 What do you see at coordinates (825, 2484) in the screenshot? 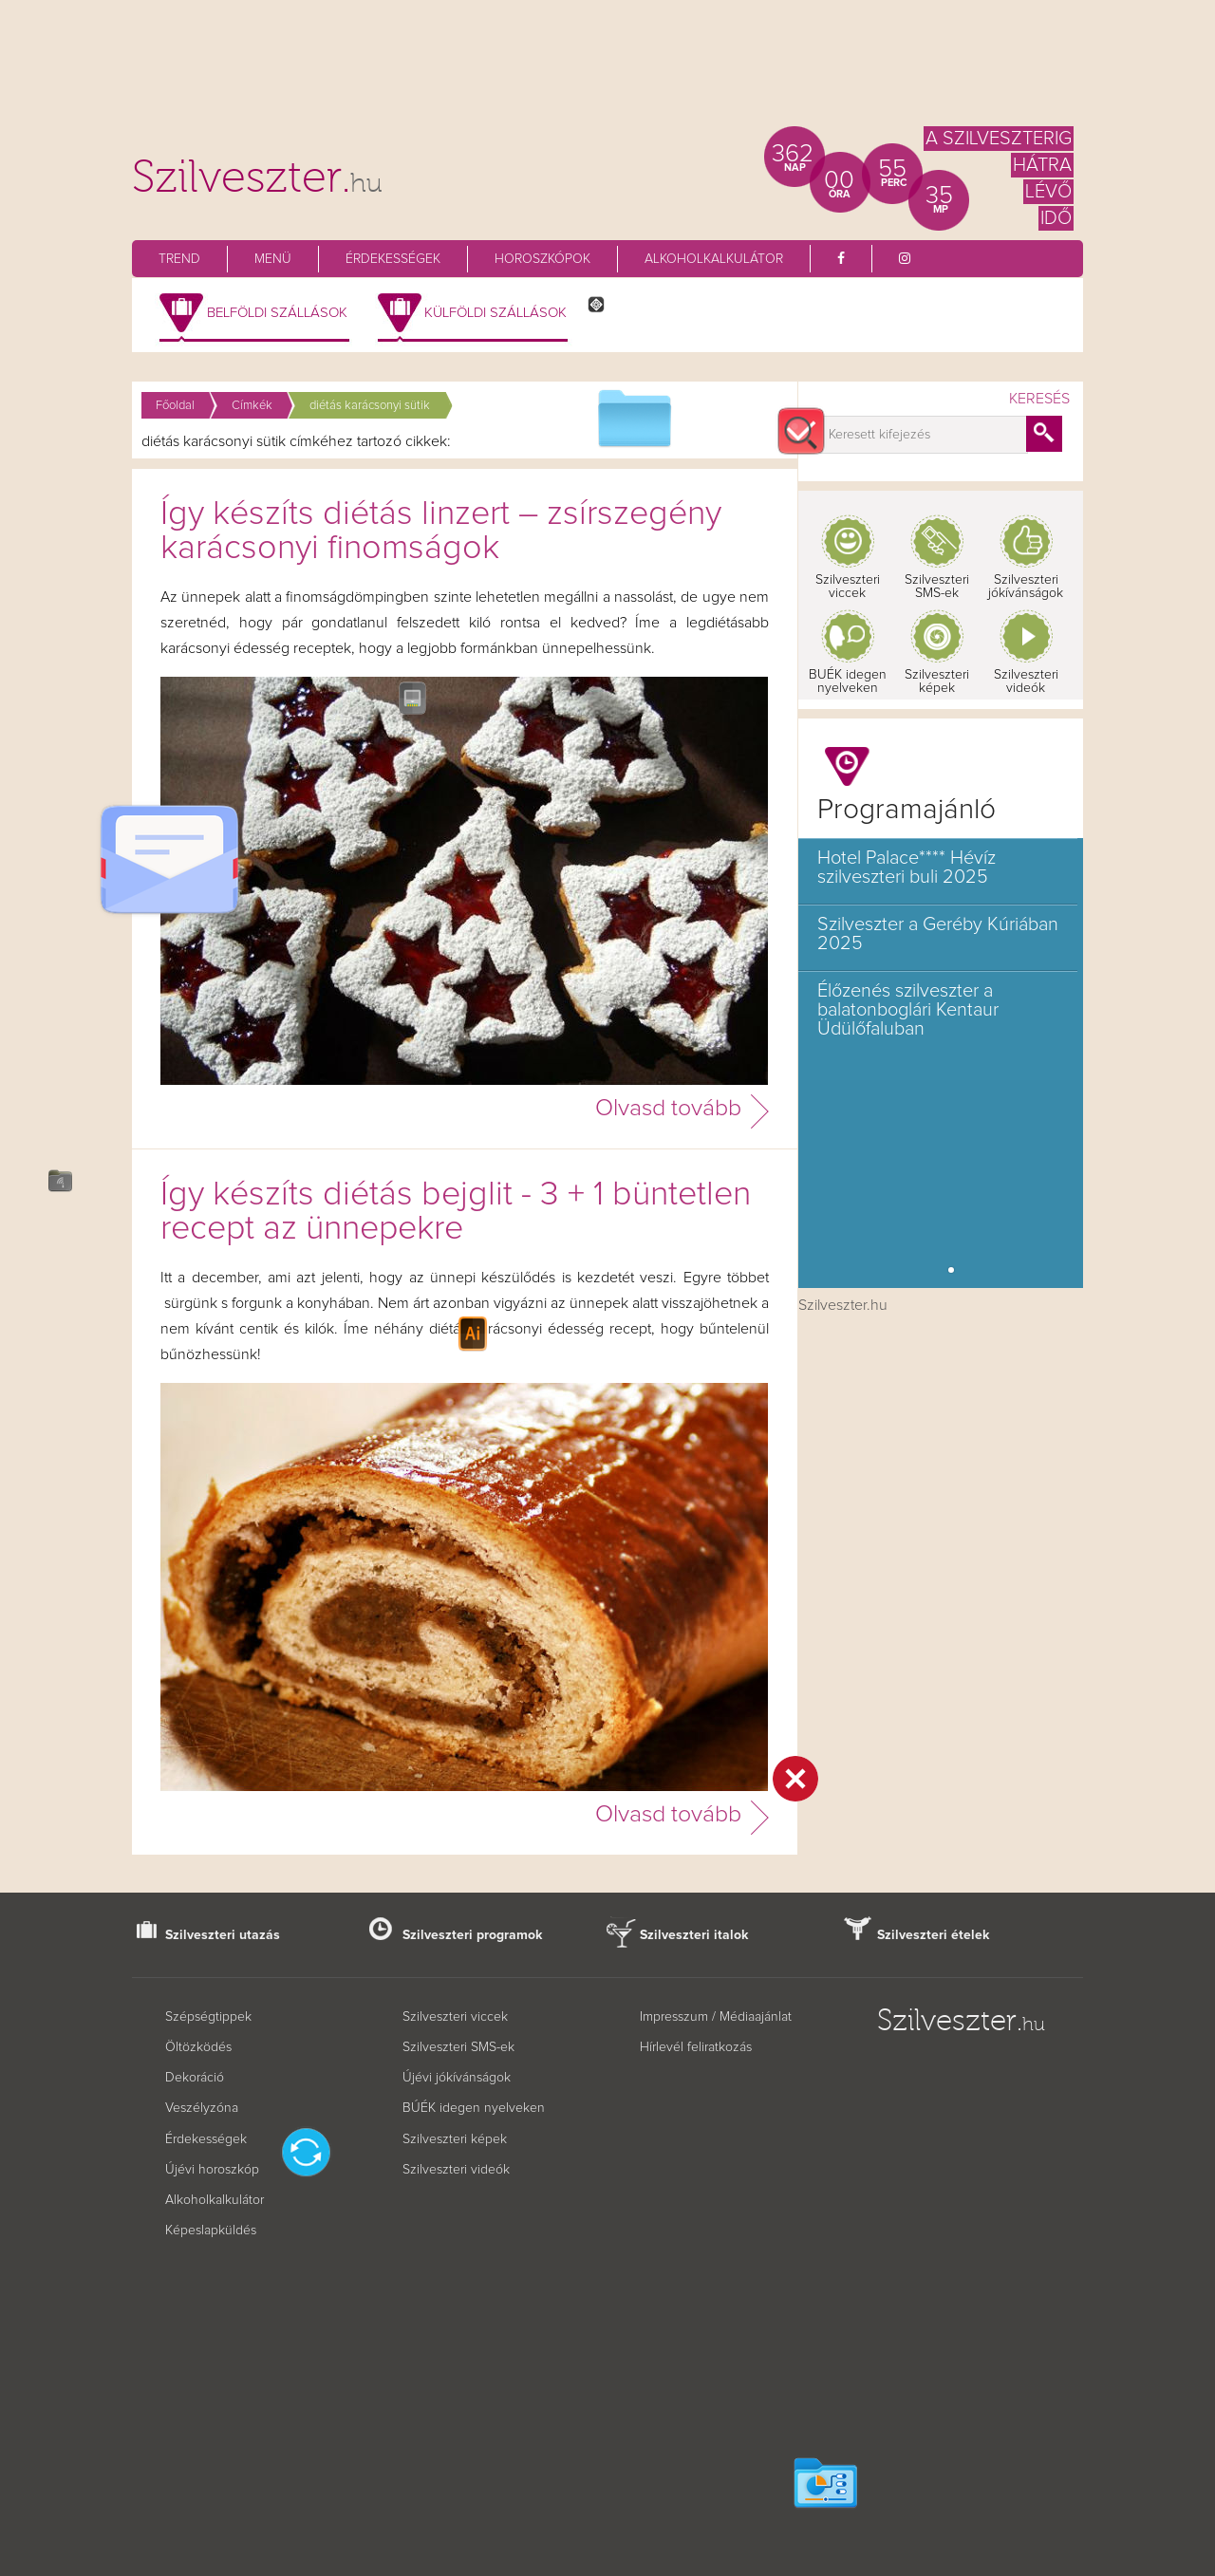
I see `open control panel settings folder` at bounding box center [825, 2484].